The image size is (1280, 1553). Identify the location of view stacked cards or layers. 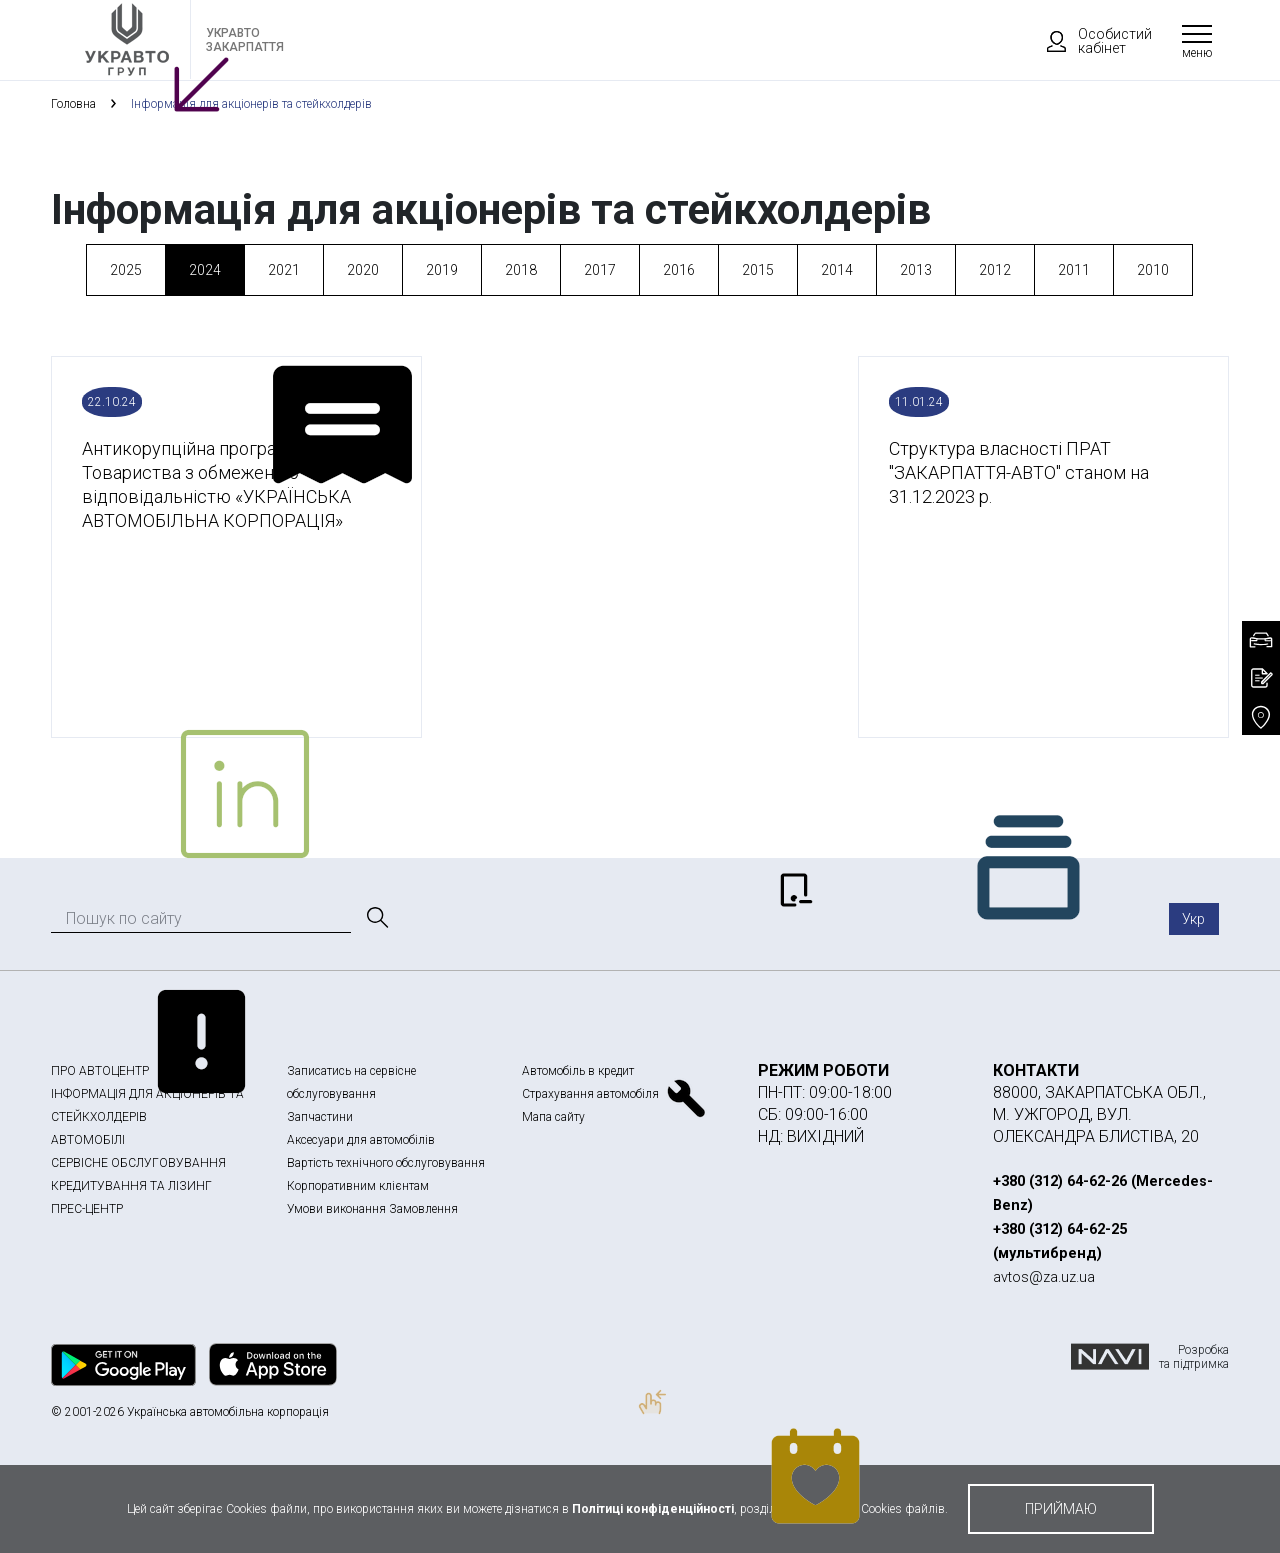
(1028, 872).